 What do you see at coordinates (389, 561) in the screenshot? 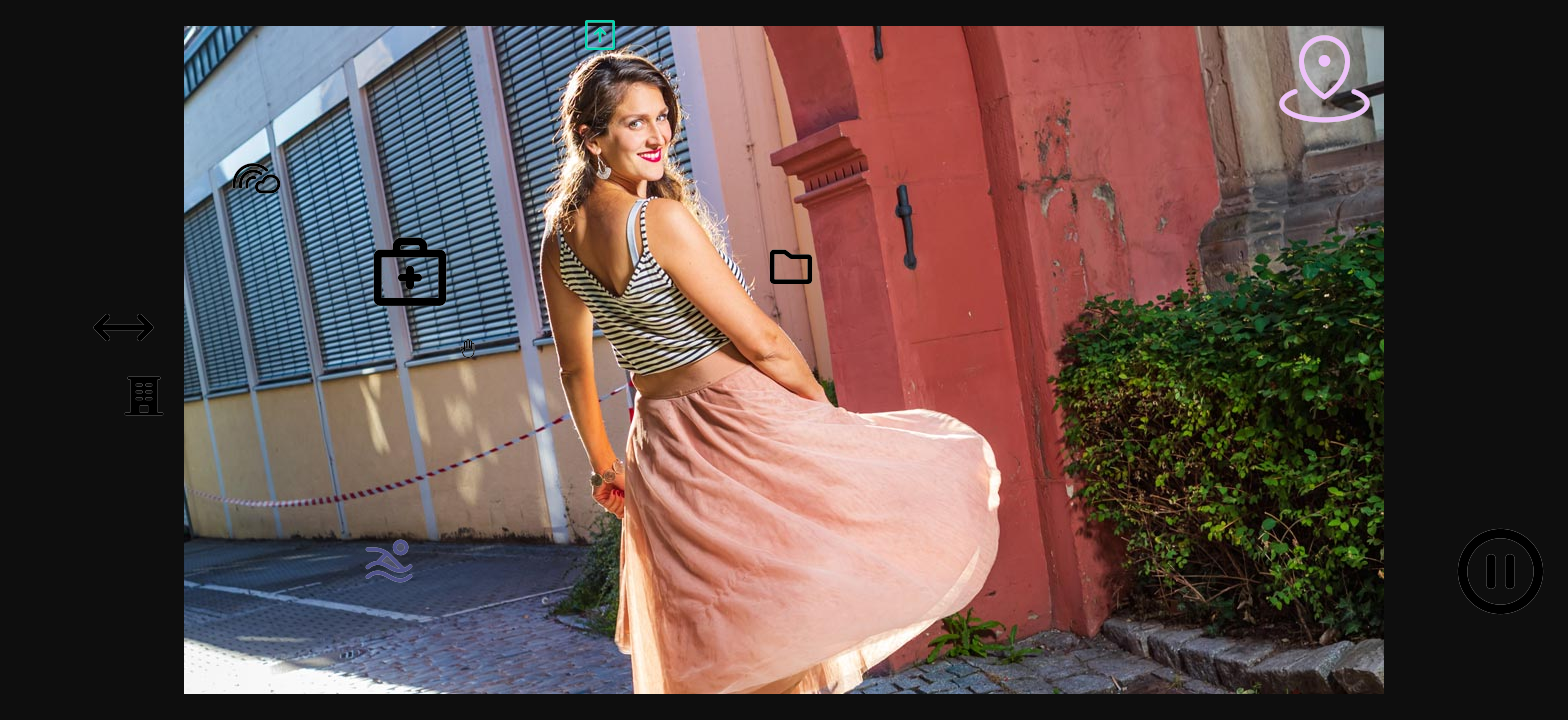
I see `indicates swimming pool or aquatic facilities nearby` at bounding box center [389, 561].